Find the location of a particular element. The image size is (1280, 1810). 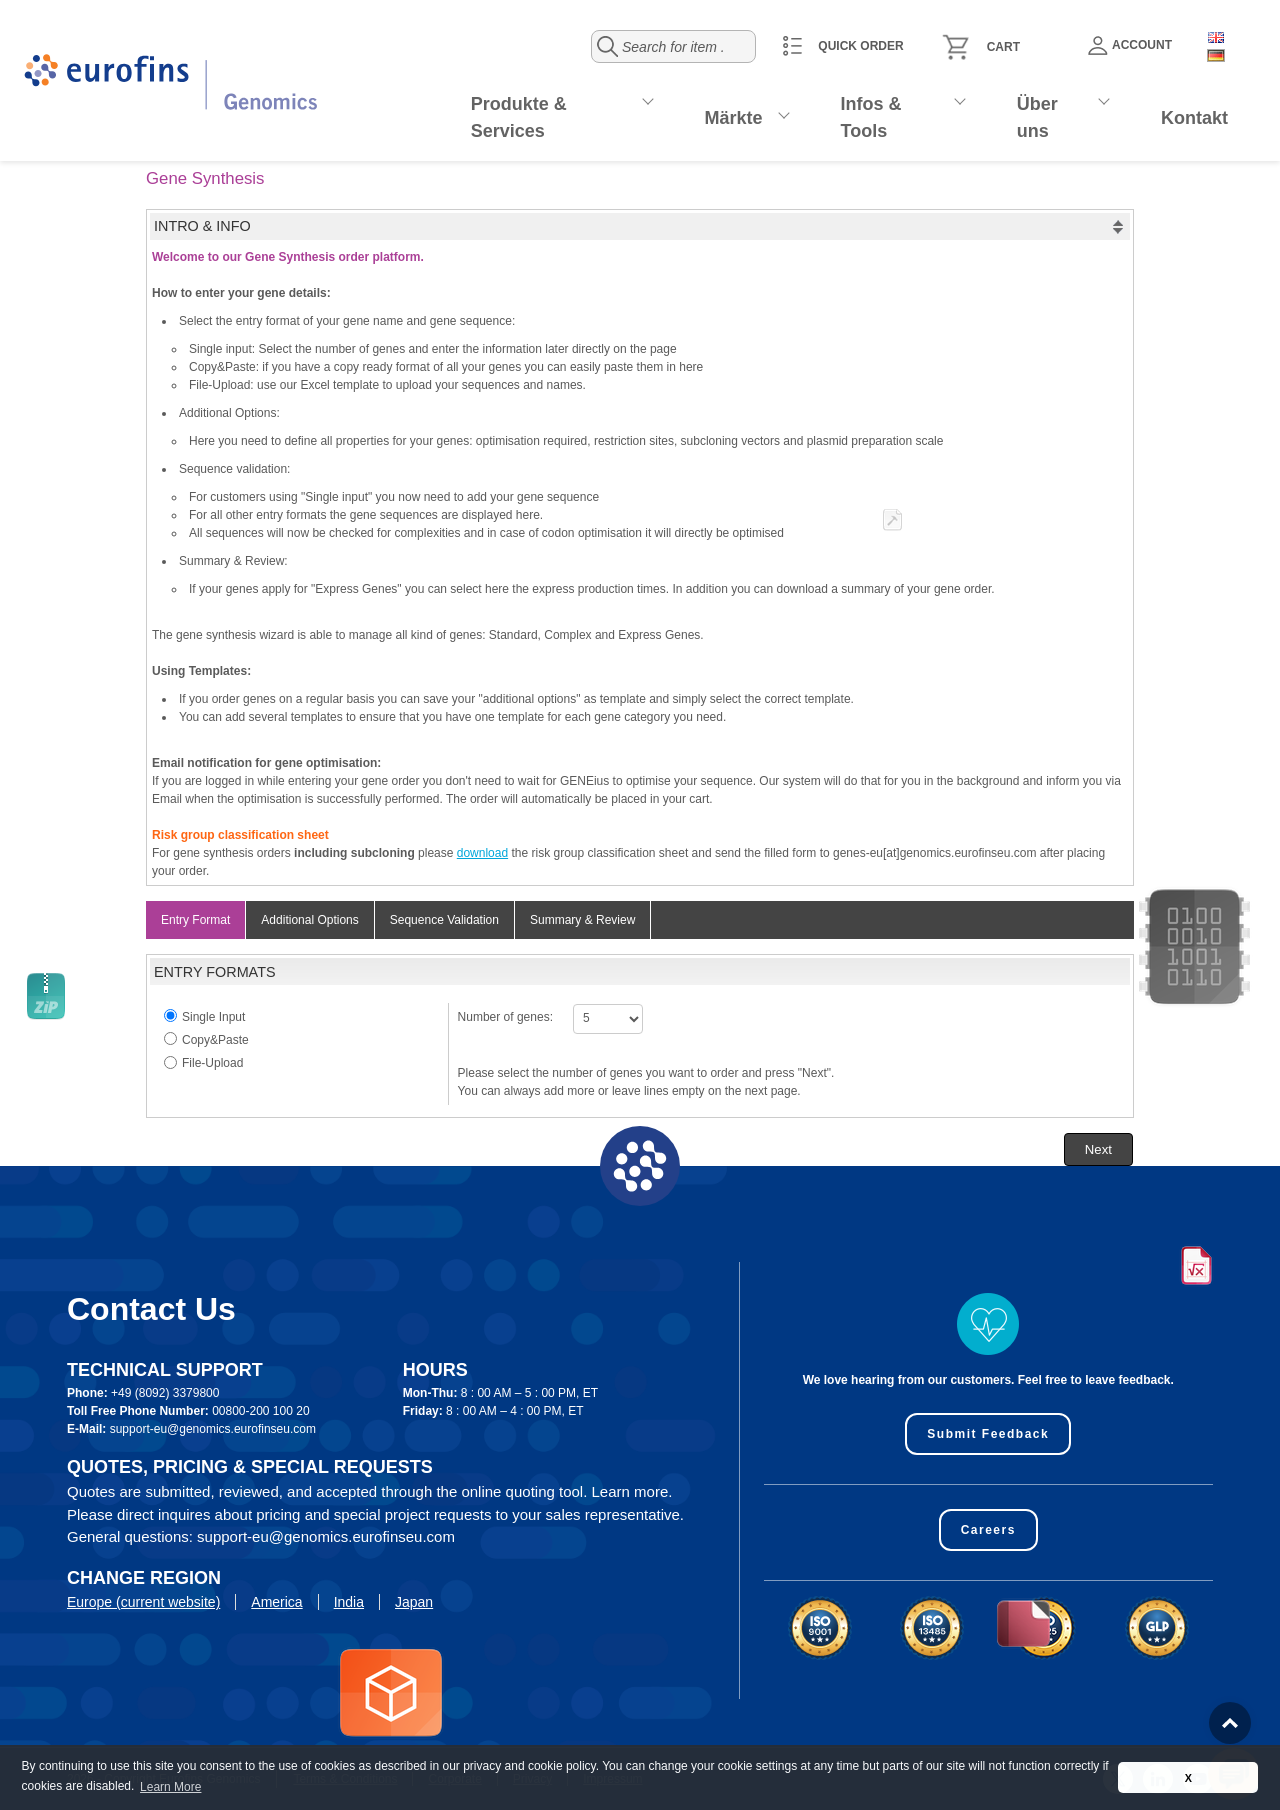

firmware file type indicator is located at coordinates (1194, 946).